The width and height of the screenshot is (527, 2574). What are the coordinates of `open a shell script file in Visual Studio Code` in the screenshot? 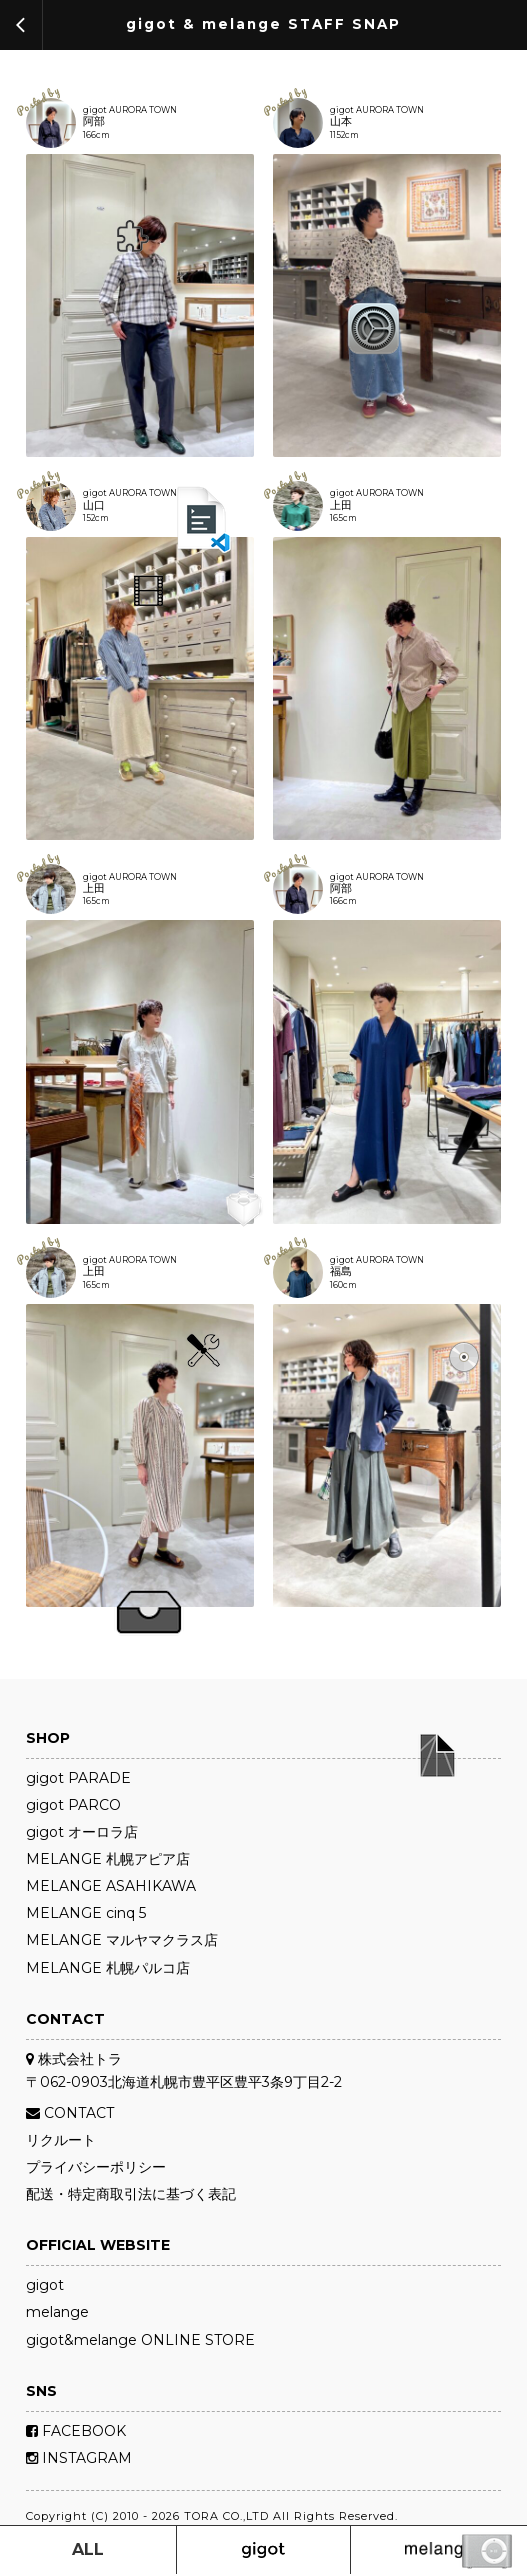 It's located at (201, 519).